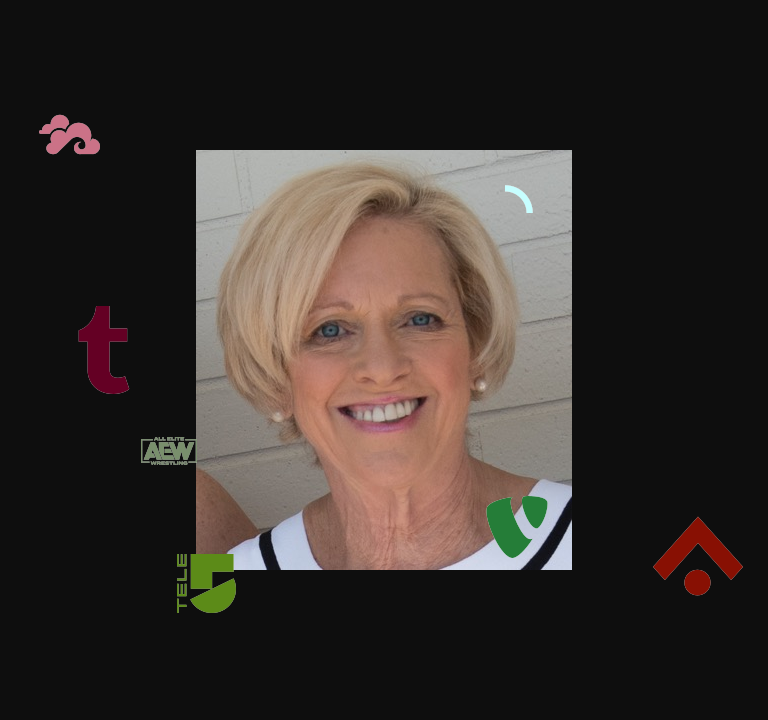 This screenshot has height=720, width=768. I want to click on visit the Tele 5 television network website, so click(206, 583).